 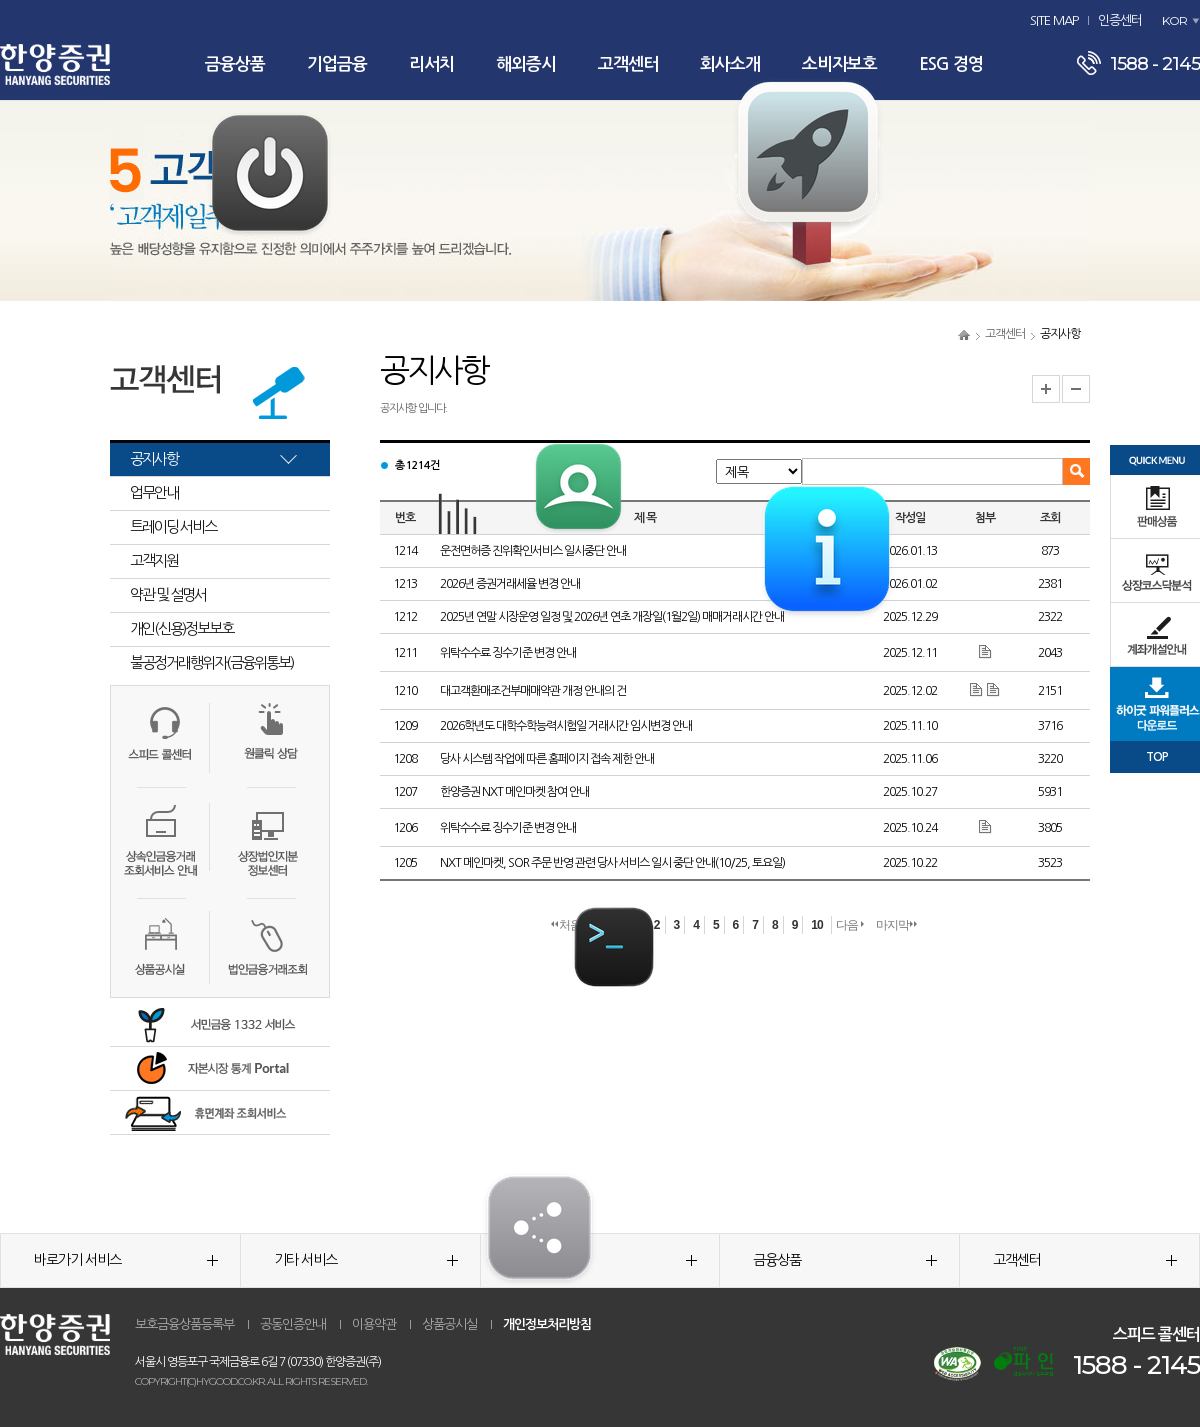 What do you see at coordinates (270, 173) in the screenshot?
I see `open session or power settings` at bounding box center [270, 173].